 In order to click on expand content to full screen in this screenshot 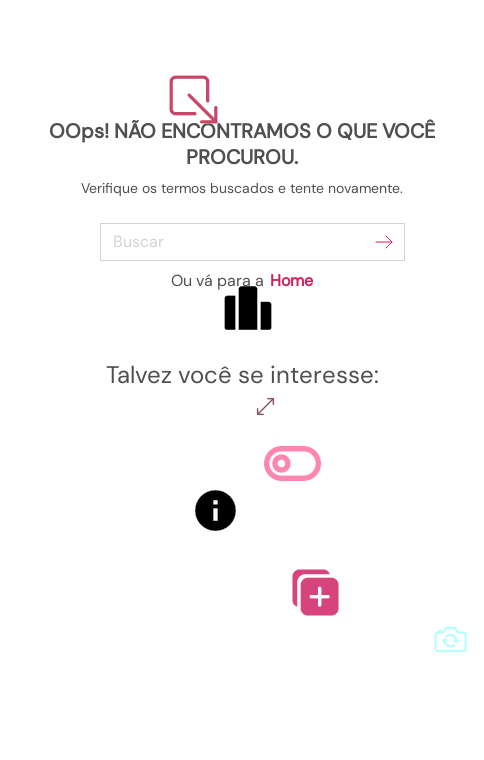, I will do `click(193, 99)`.